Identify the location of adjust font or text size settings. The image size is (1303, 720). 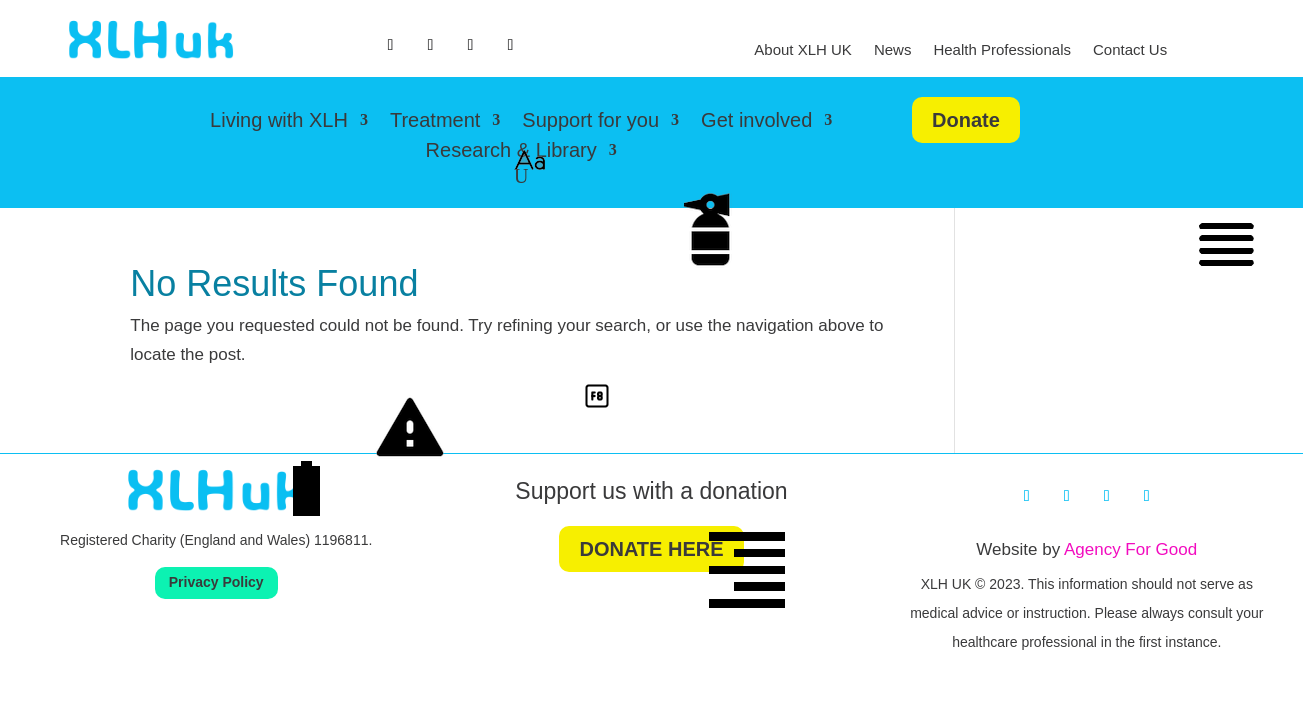
(530, 160).